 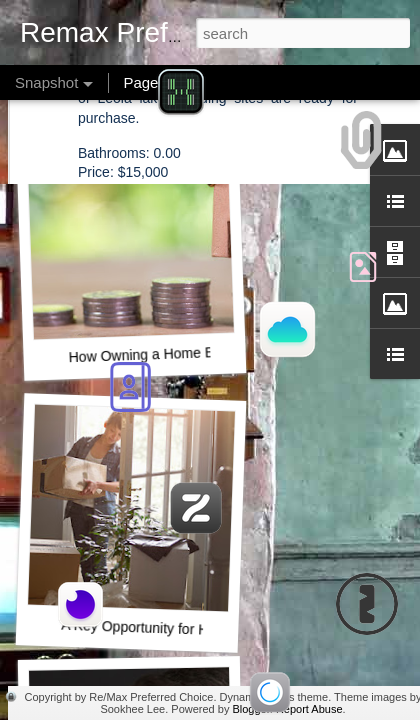 I want to click on indicates email has an attachment, so click(x=363, y=140).